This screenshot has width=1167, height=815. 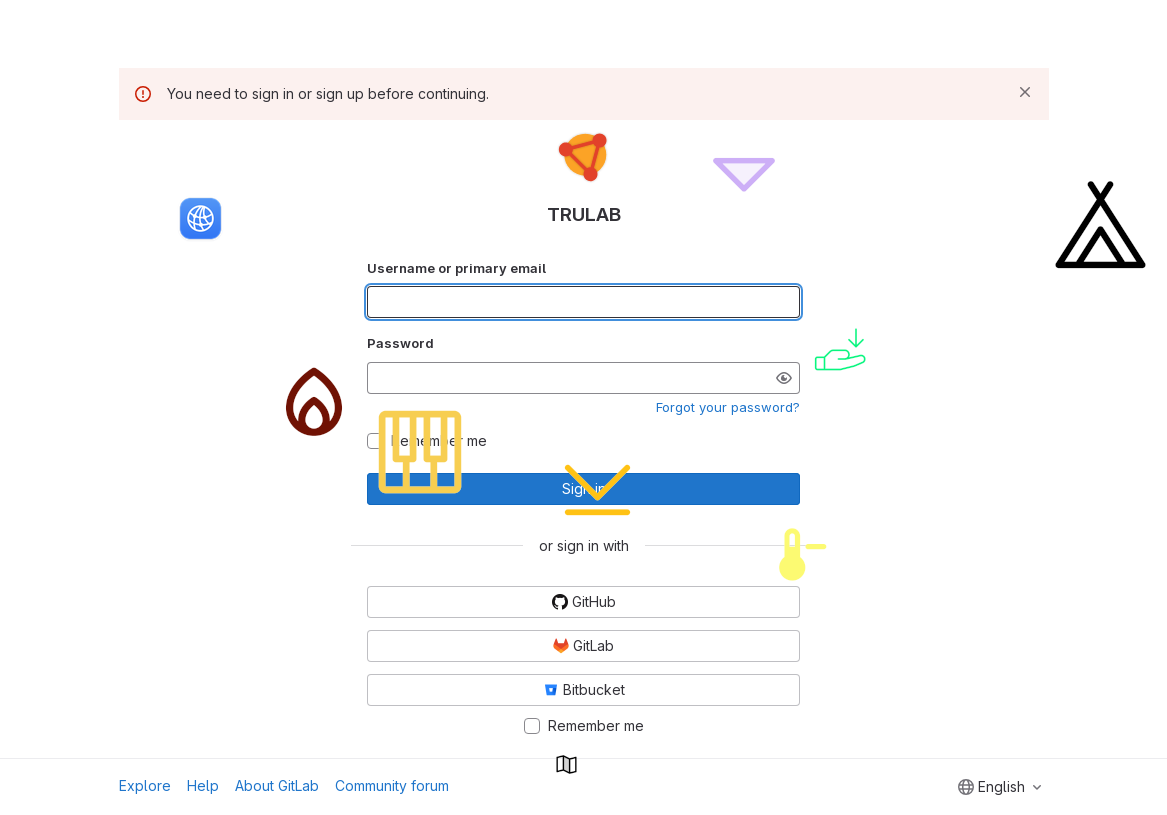 What do you see at coordinates (420, 452) in the screenshot?
I see `open music or piano app` at bounding box center [420, 452].